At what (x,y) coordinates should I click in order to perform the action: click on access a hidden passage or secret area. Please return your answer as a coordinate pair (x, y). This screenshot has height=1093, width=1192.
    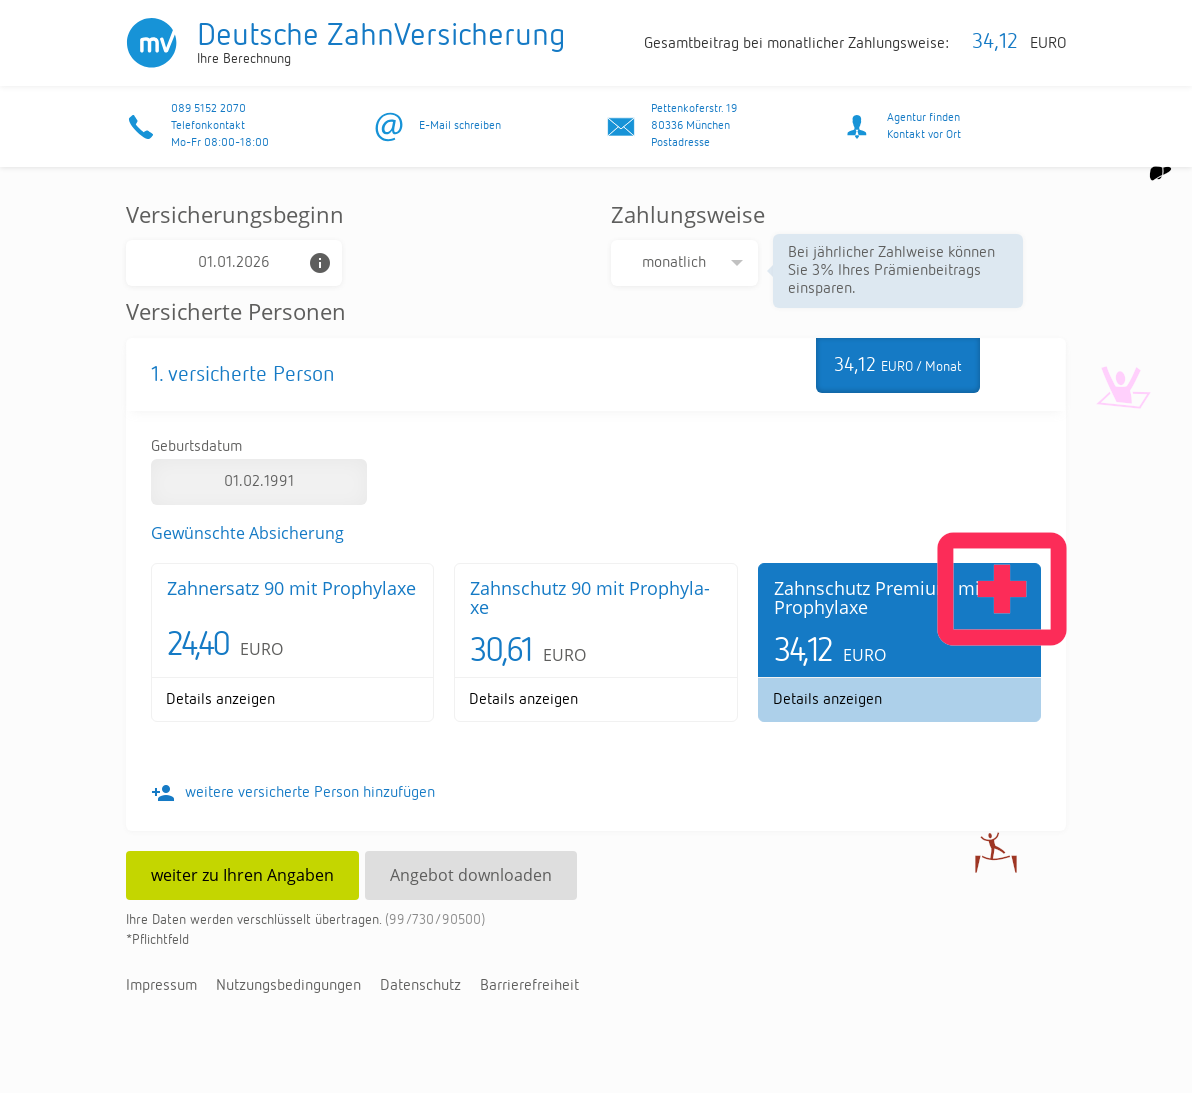
    Looking at the image, I should click on (1123, 387).